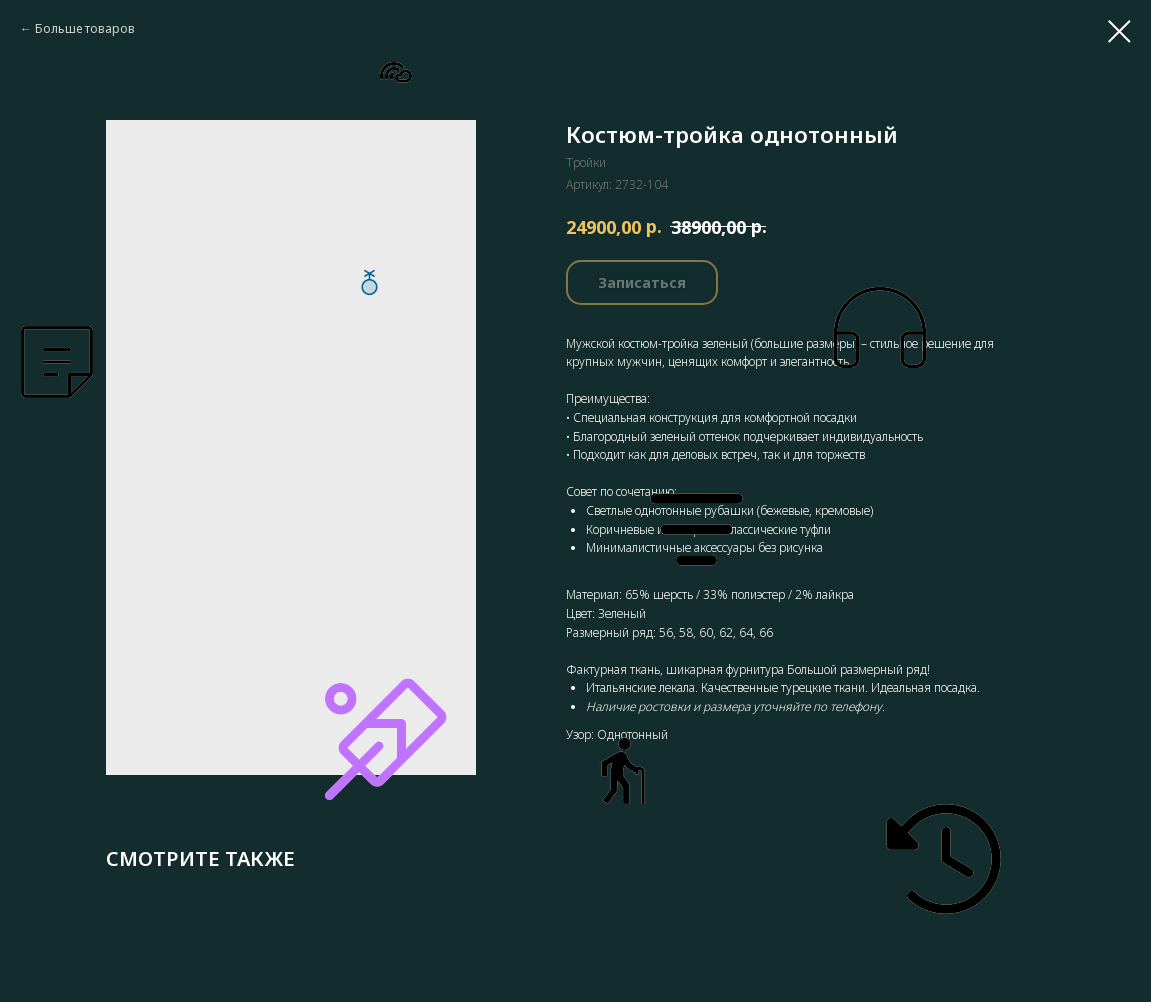 The width and height of the screenshot is (1151, 1002). Describe the element at coordinates (379, 737) in the screenshot. I see `access cricket sports scores or content` at that location.